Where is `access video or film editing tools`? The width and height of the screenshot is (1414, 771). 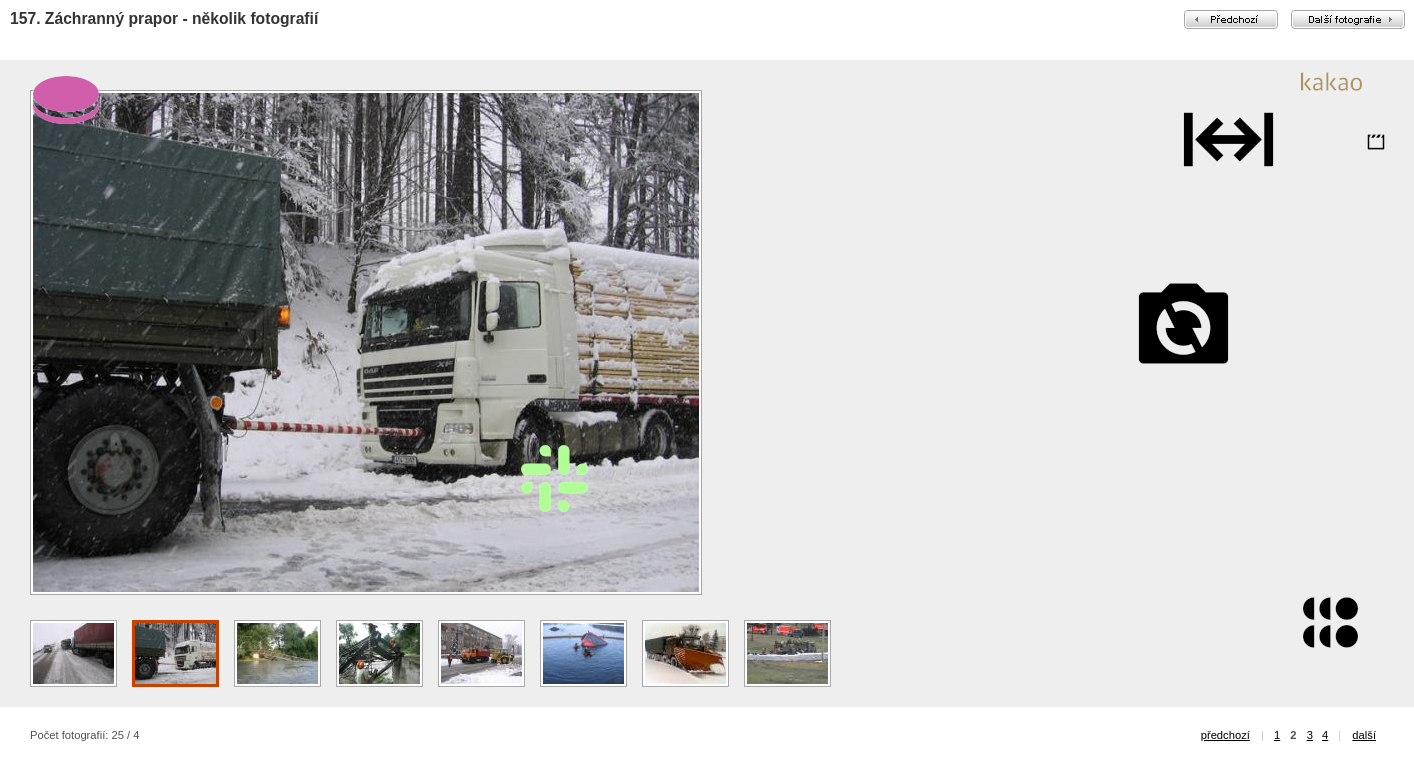
access video or film editing tools is located at coordinates (1376, 142).